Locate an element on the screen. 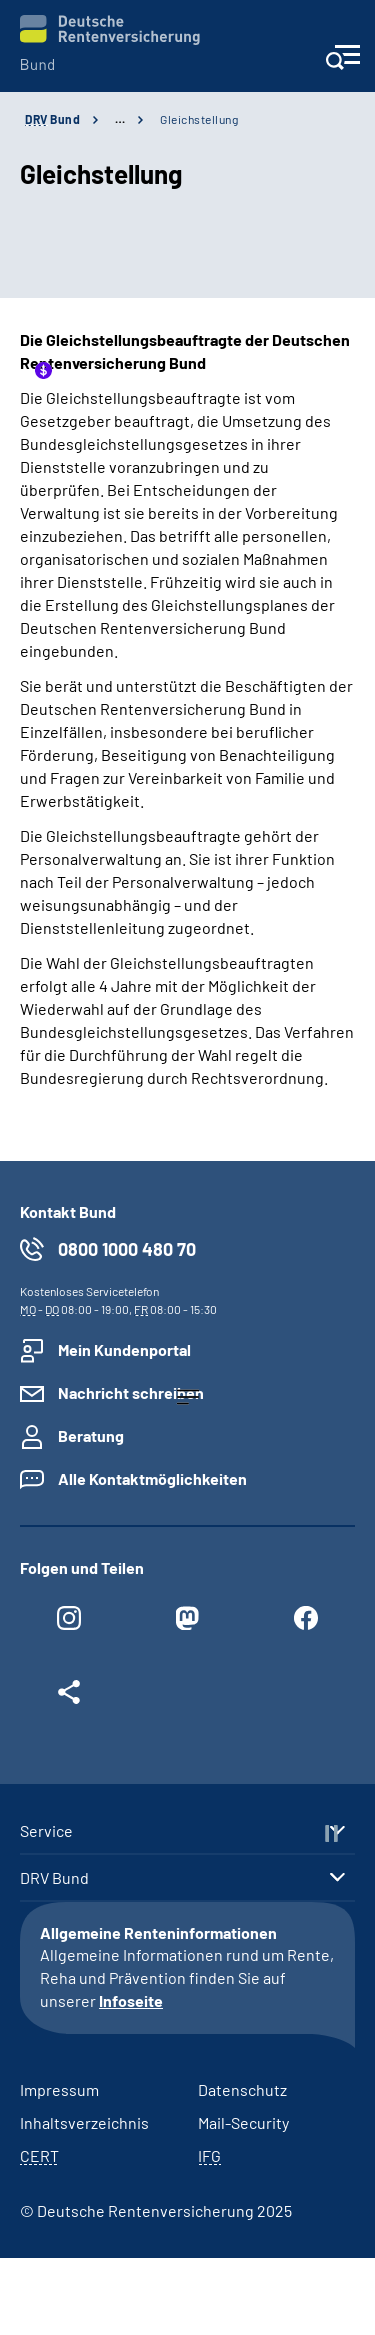 The image size is (375, 2335). pause media playback is located at coordinates (331, 1833).